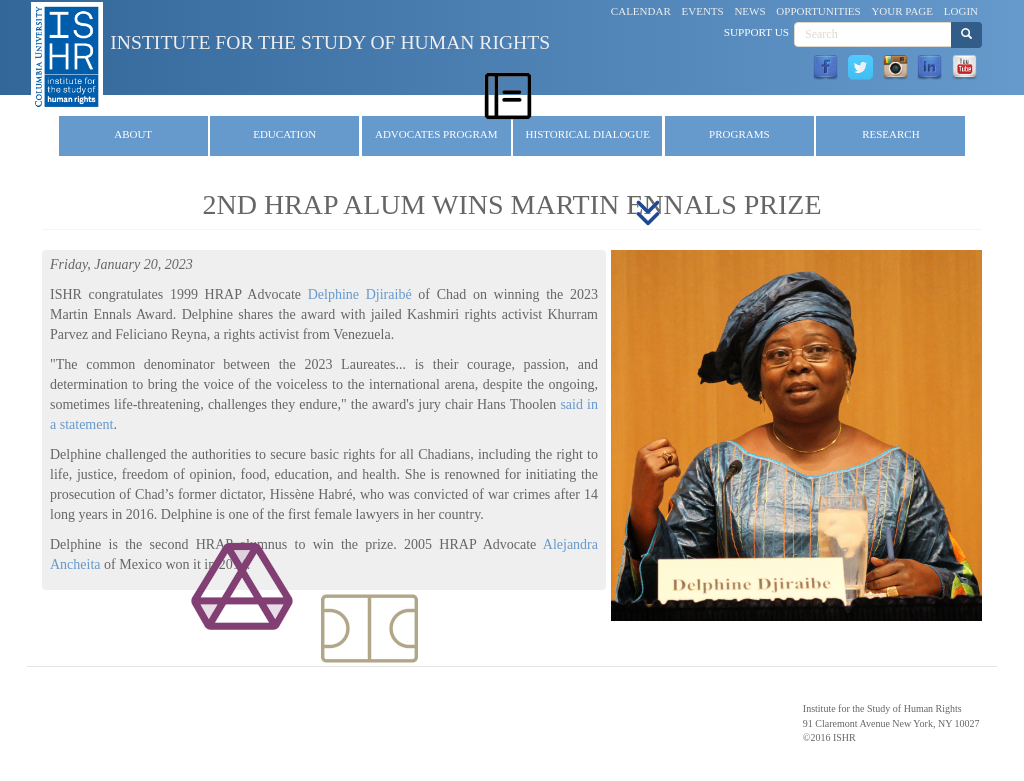 The height and width of the screenshot is (781, 1024). I want to click on scroll down or view more content, so click(648, 212).